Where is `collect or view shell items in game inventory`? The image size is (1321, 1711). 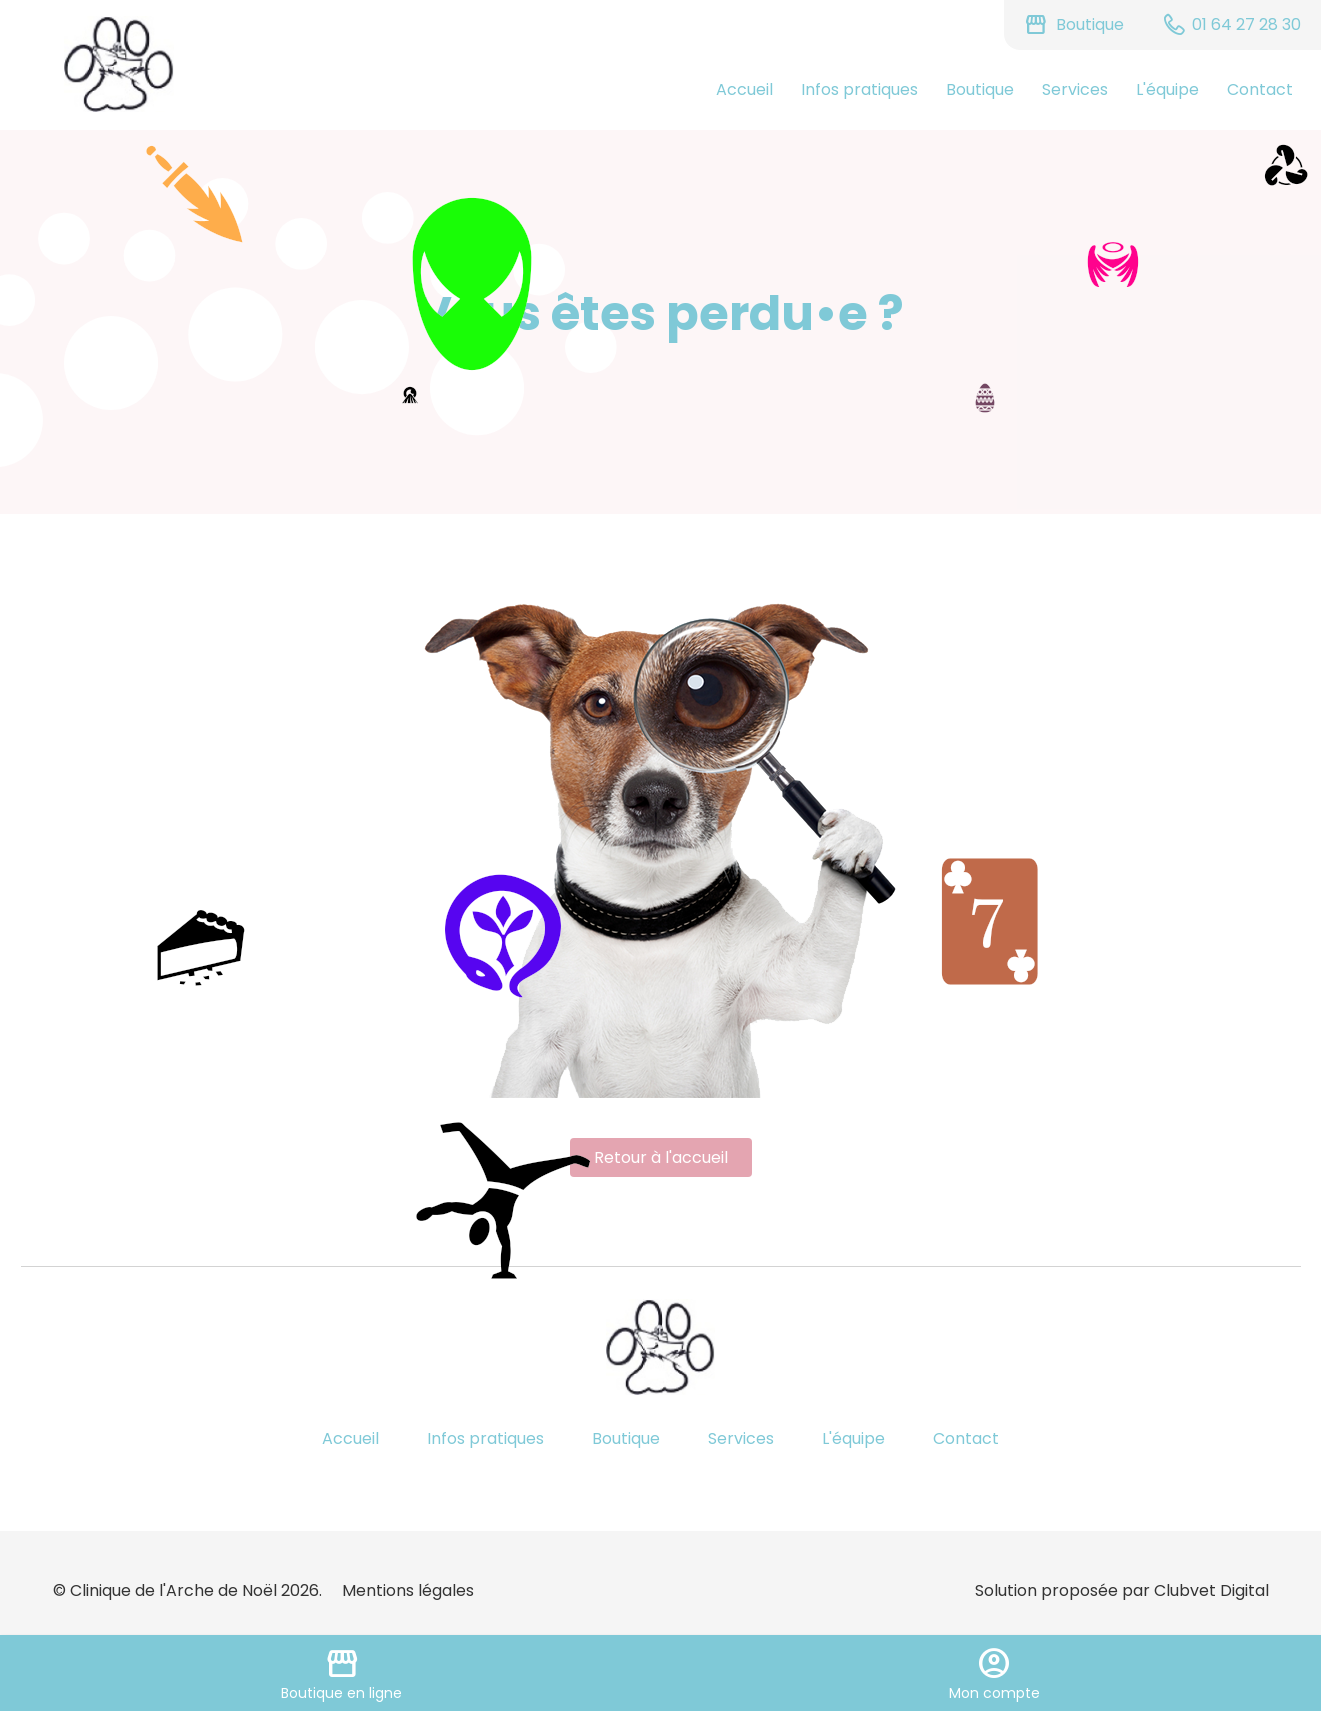 collect or view shell items in game inventory is located at coordinates (1286, 166).